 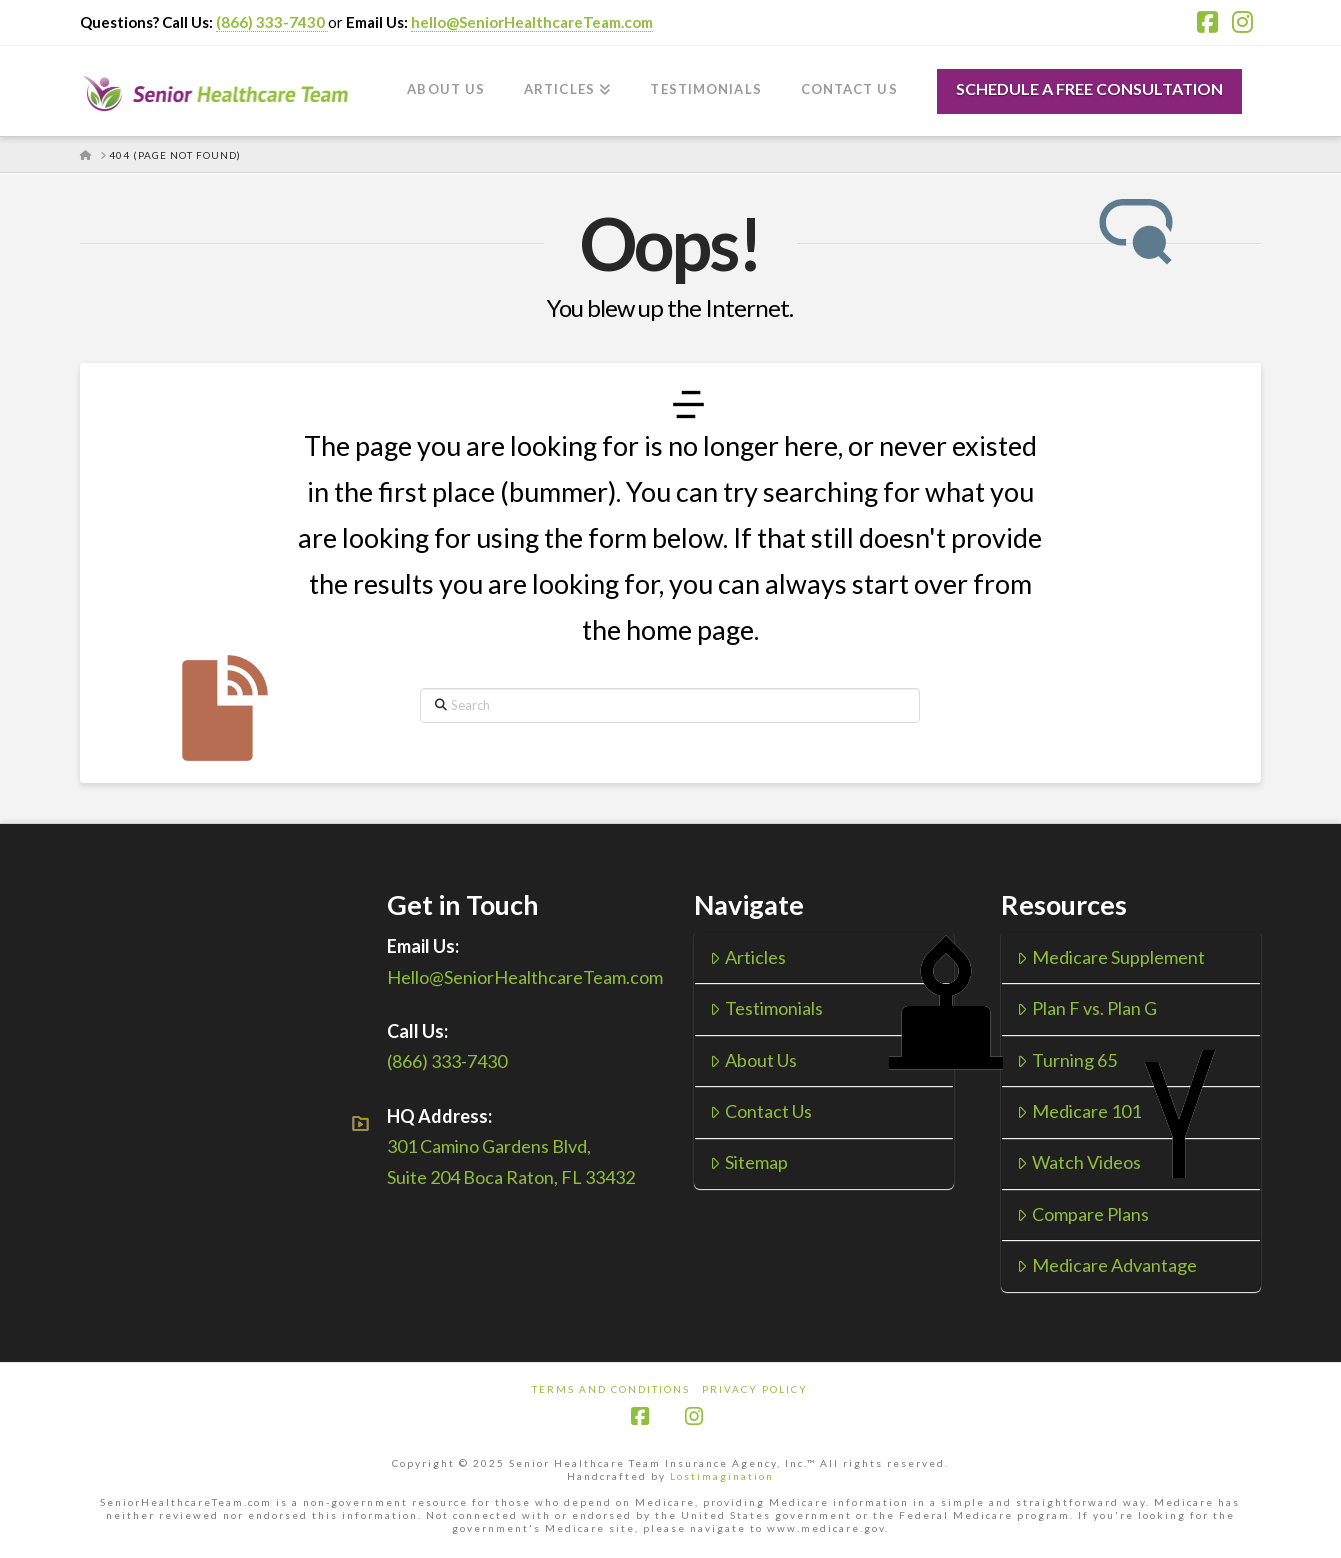 I want to click on open navigation menu, so click(x=688, y=404).